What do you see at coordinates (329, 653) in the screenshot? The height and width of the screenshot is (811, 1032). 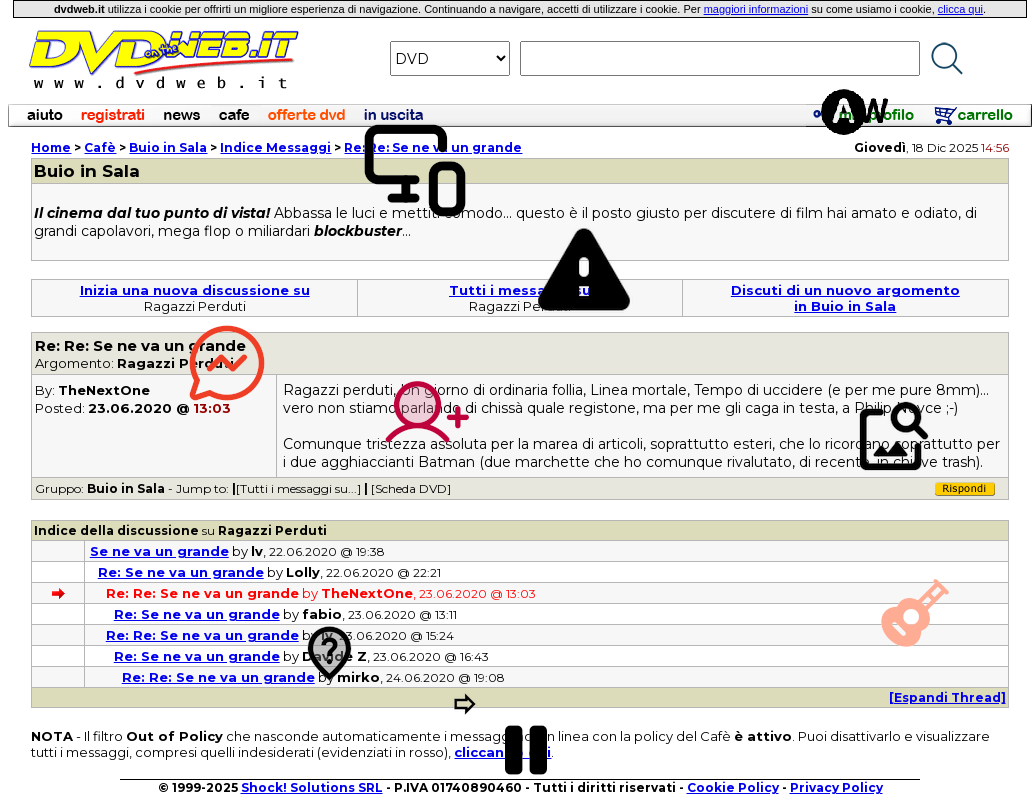 I see `unknown or unidentified location` at bounding box center [329, 653].